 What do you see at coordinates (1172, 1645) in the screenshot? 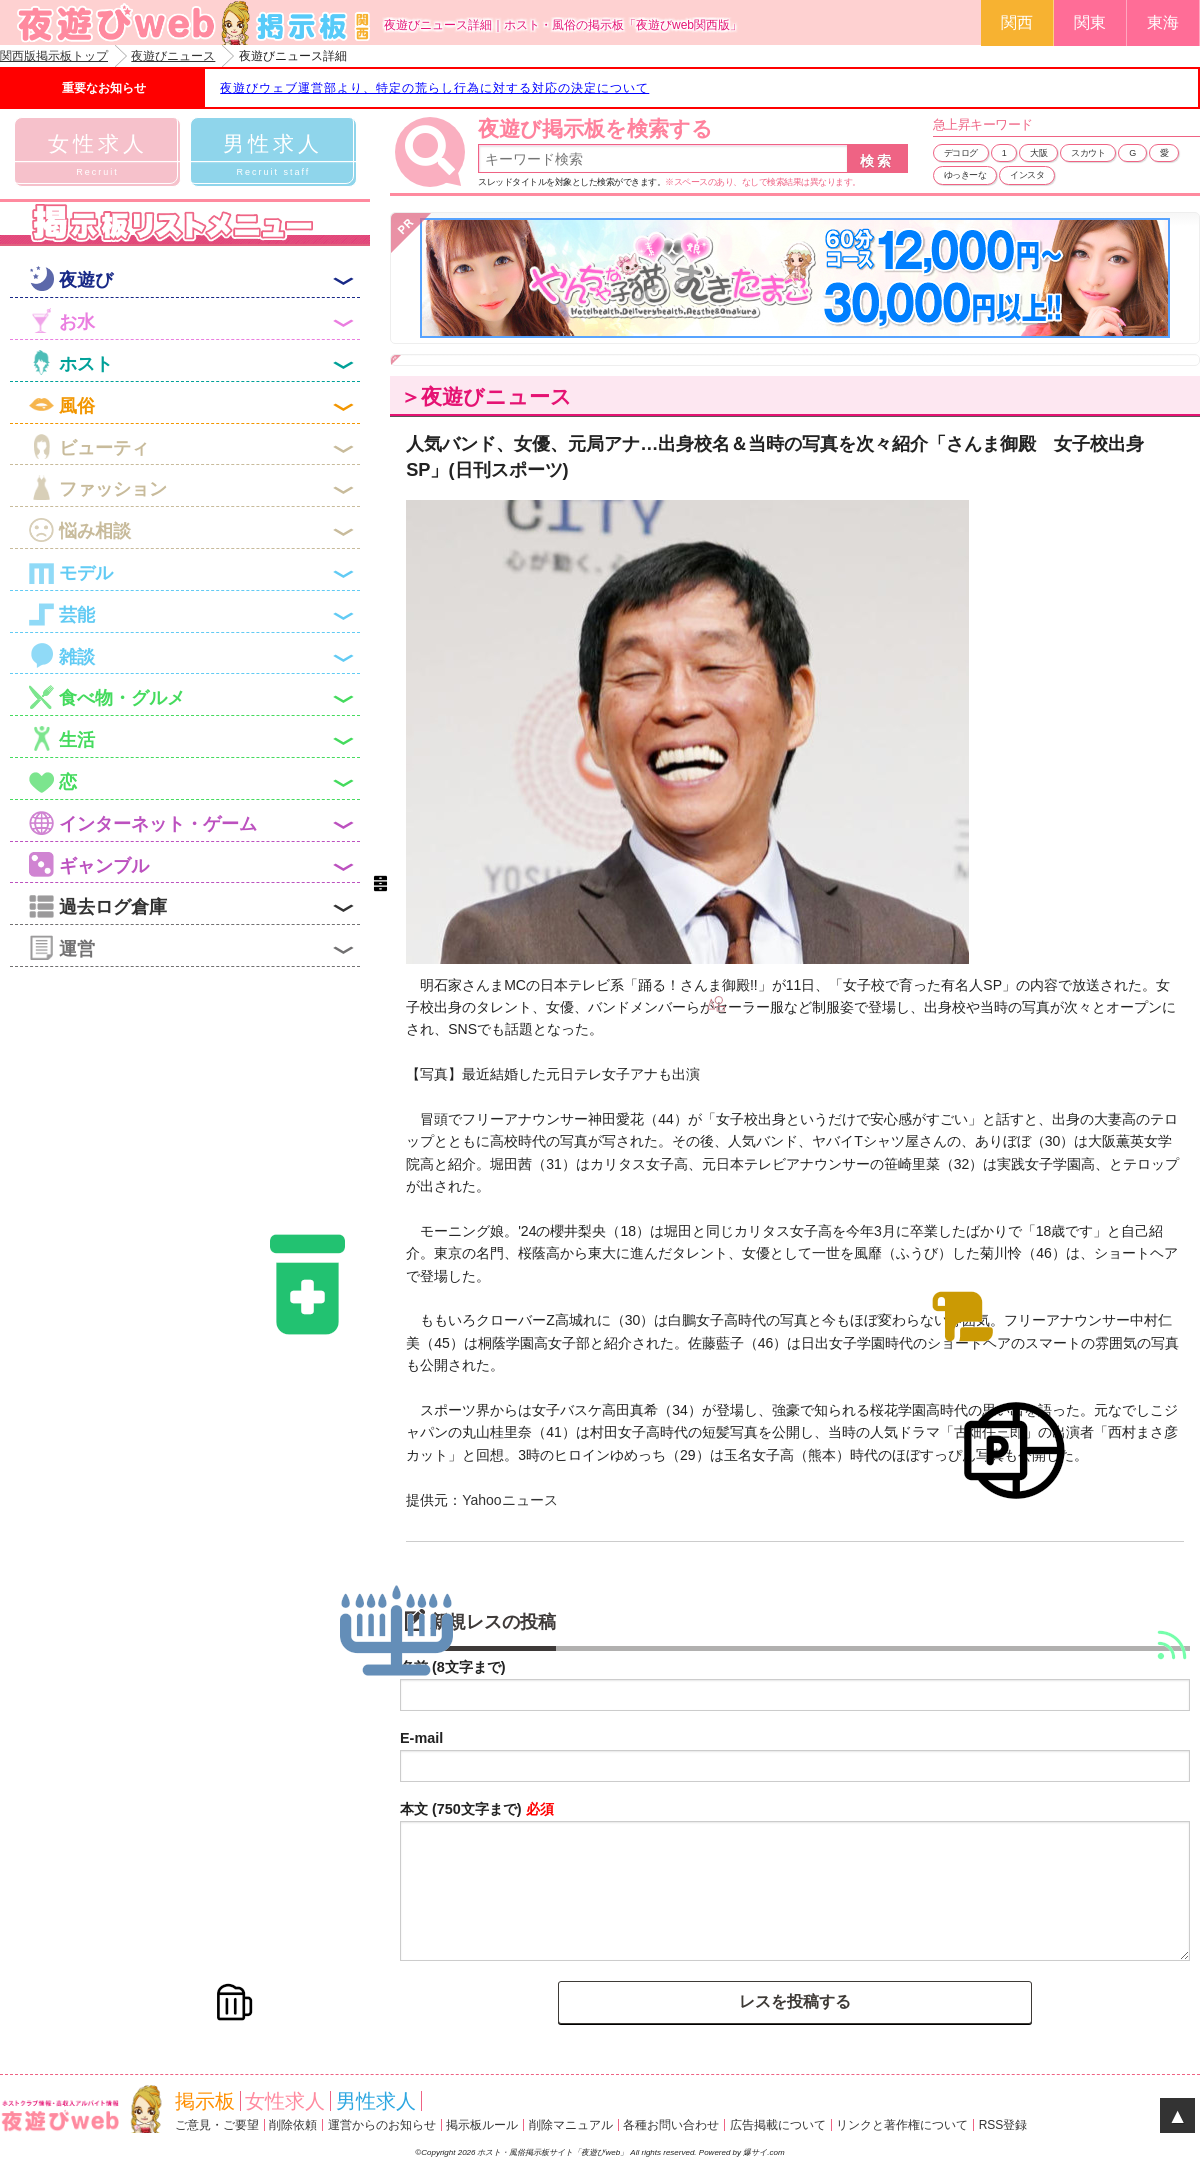
I see `subscribe to RSS feed` at bounding box center [1172, 1645].